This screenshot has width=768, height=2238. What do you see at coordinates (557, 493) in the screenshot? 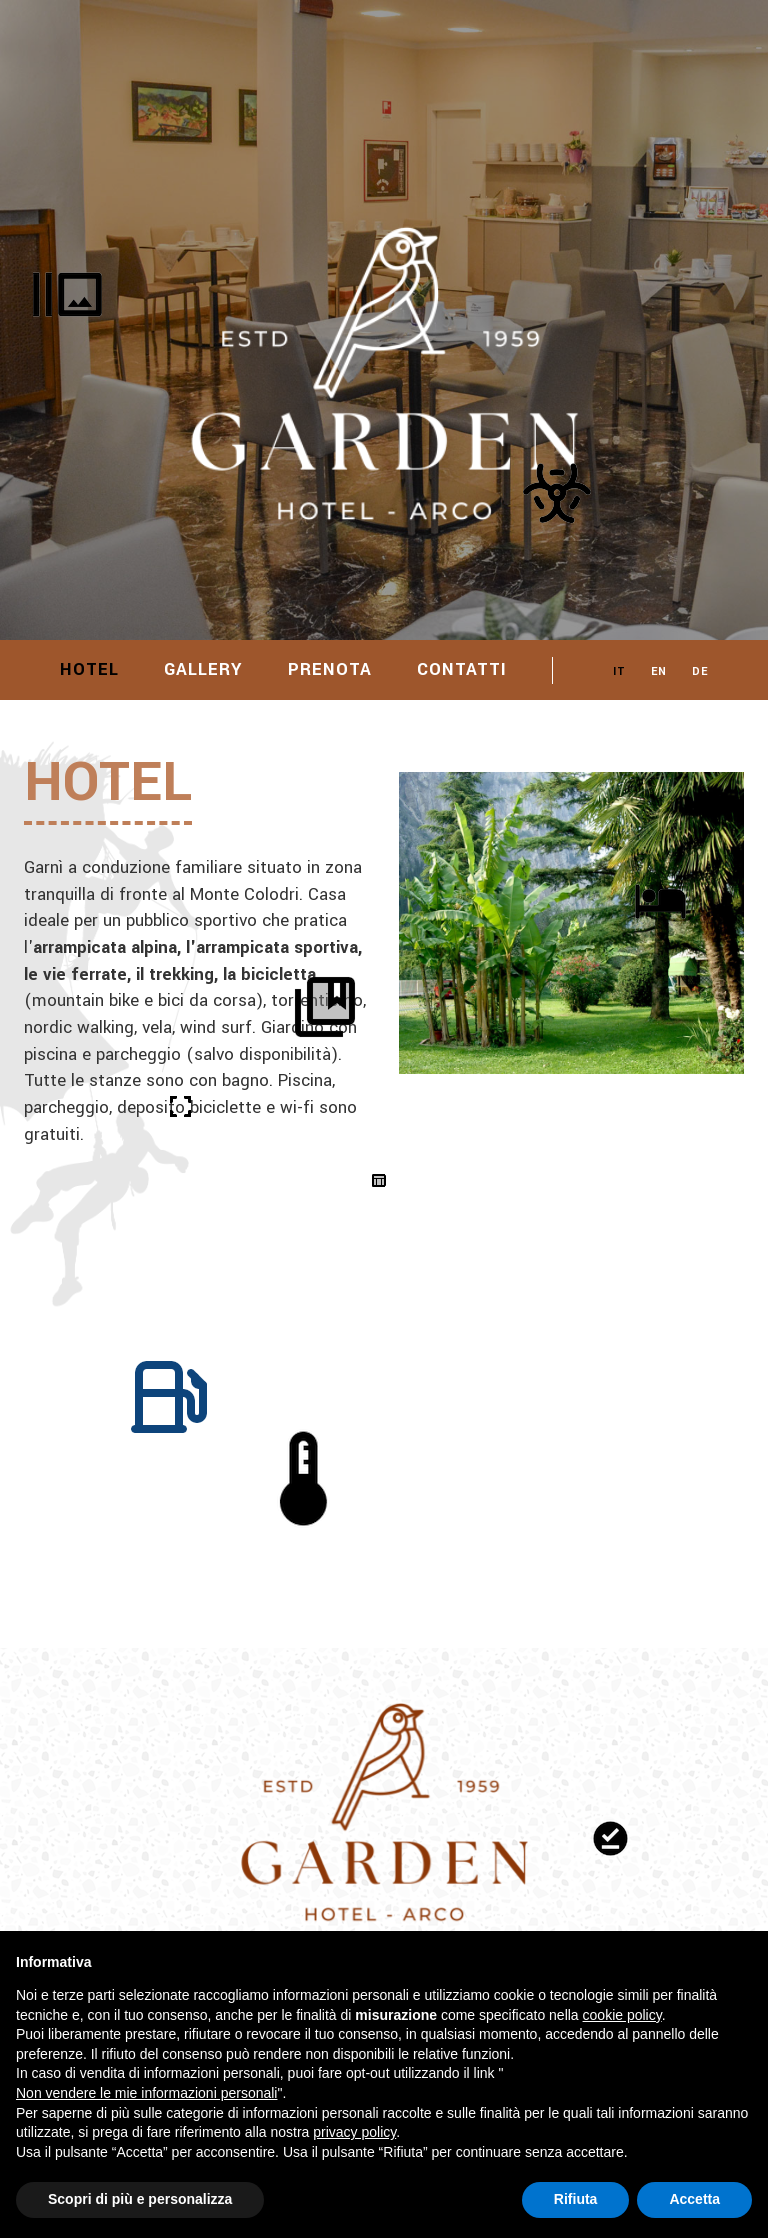
I see `indicates hazardous or dangerous content` at bounding box center [557, 493].